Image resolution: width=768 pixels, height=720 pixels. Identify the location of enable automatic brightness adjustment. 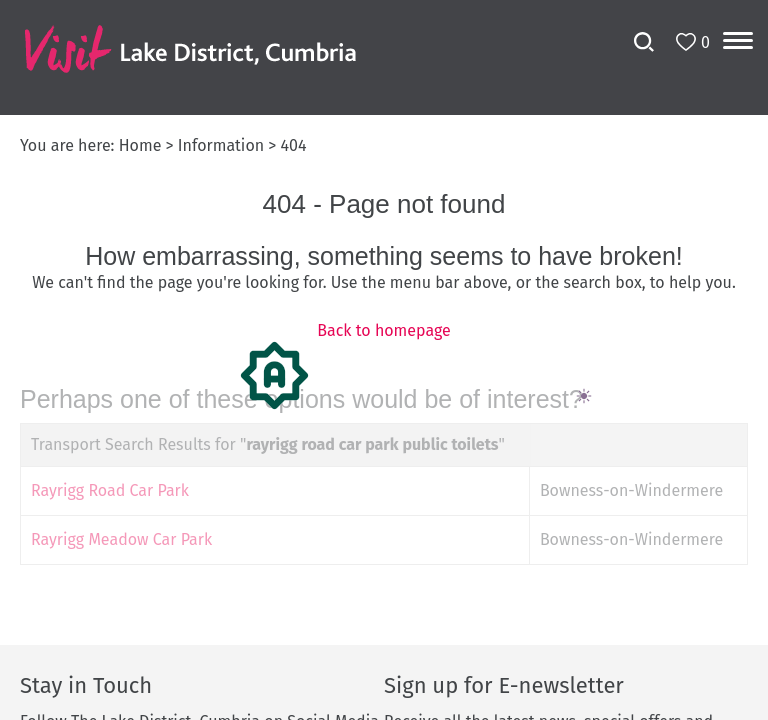
(274, 375).